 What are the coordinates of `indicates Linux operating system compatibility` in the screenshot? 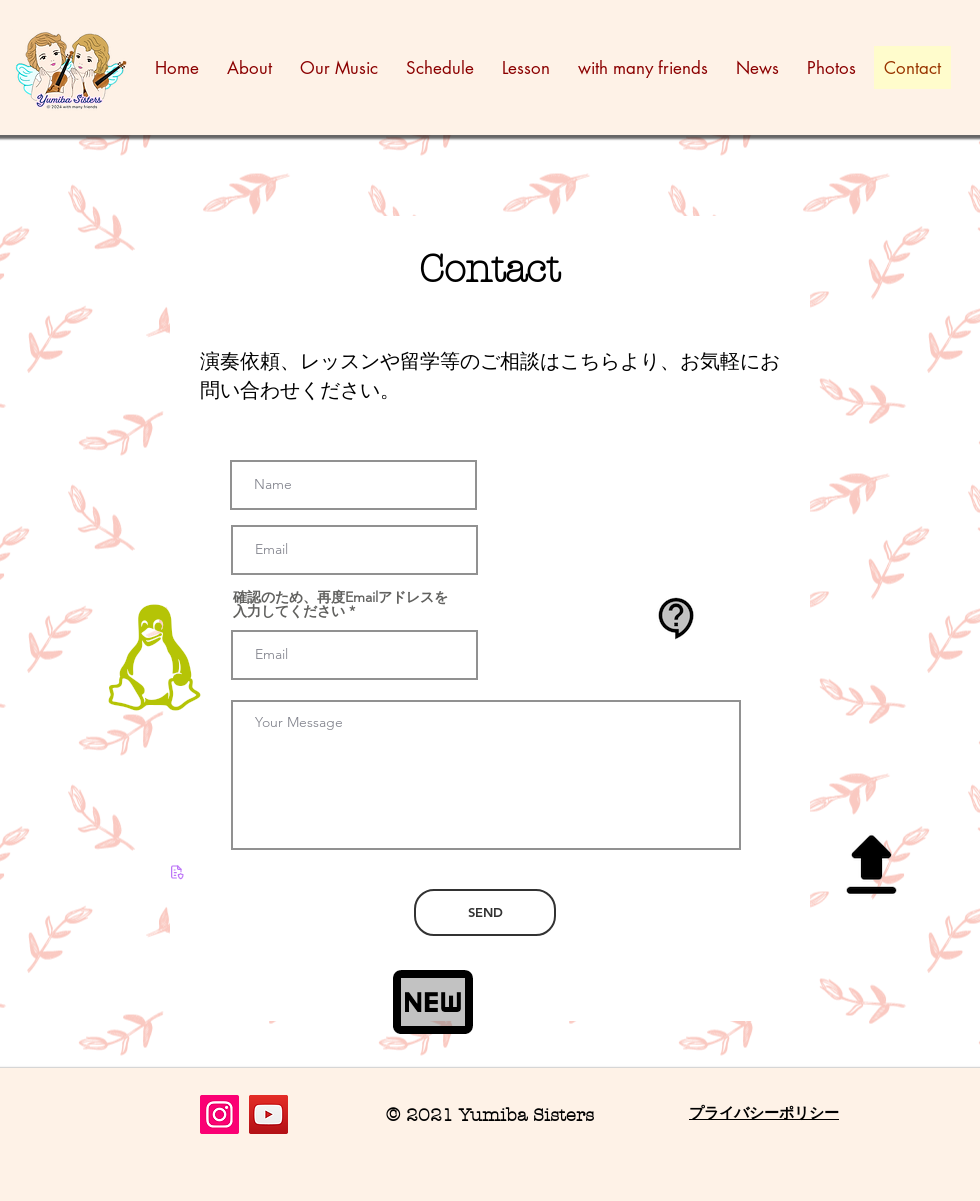 It's located at (154, 657).